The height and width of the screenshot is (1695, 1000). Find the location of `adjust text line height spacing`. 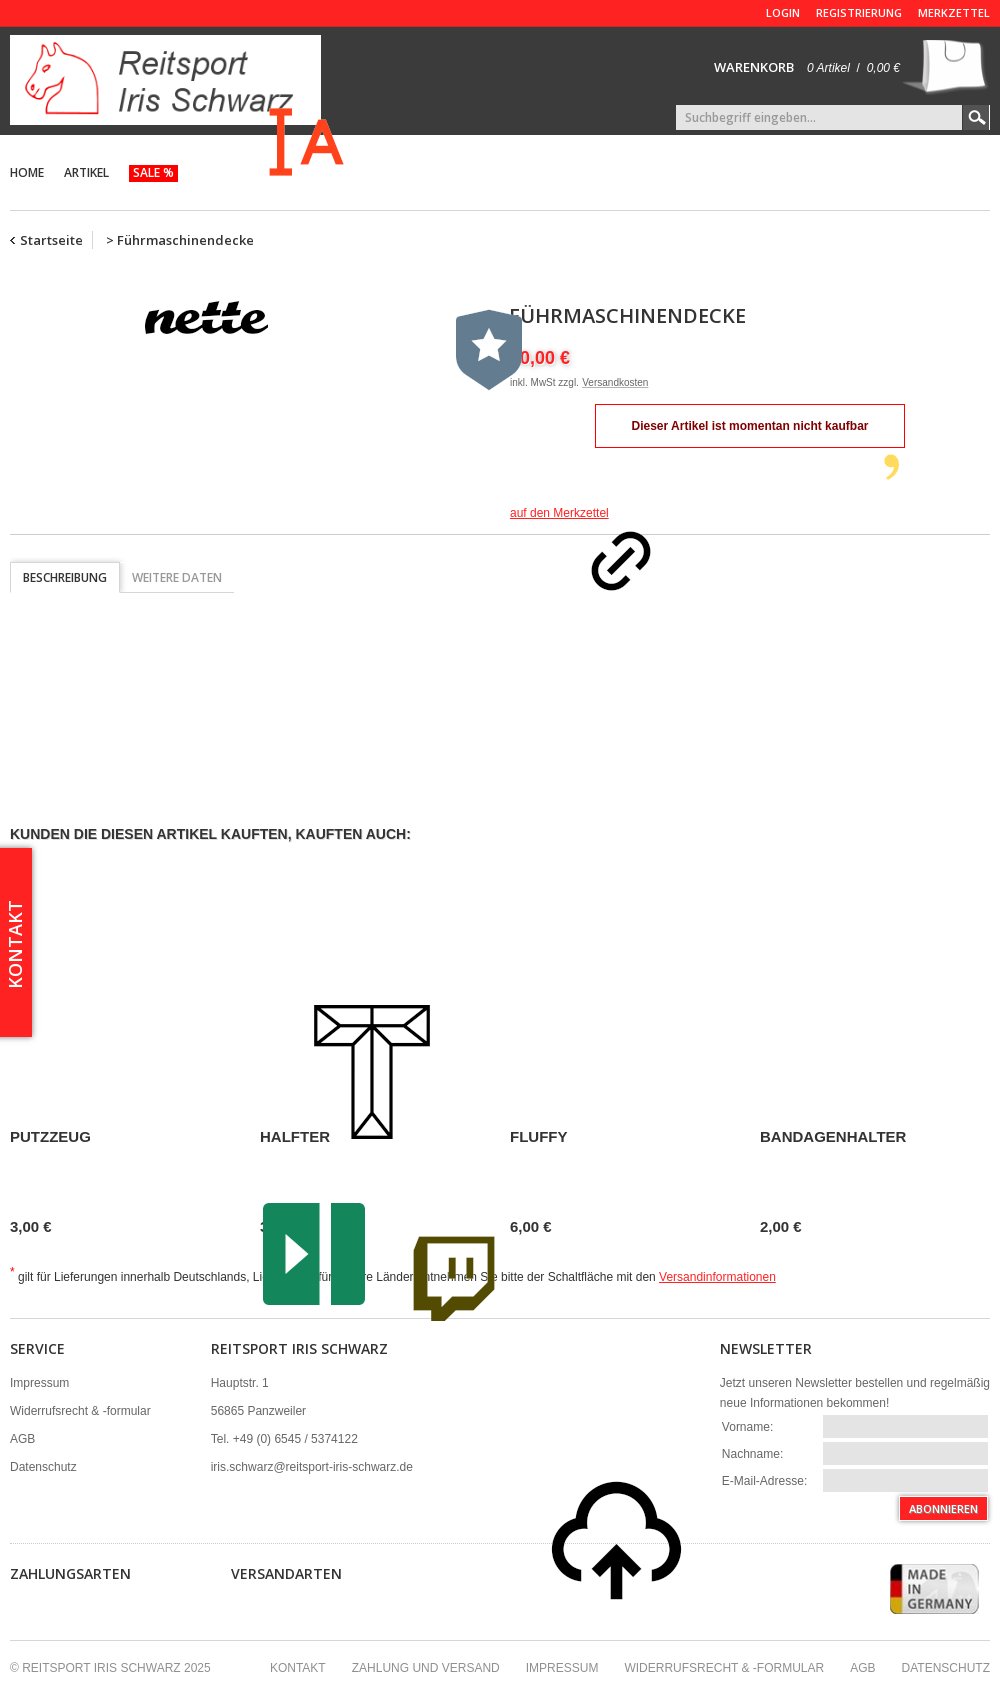

adjust text line height spacing is located at coordinates (307, 142).